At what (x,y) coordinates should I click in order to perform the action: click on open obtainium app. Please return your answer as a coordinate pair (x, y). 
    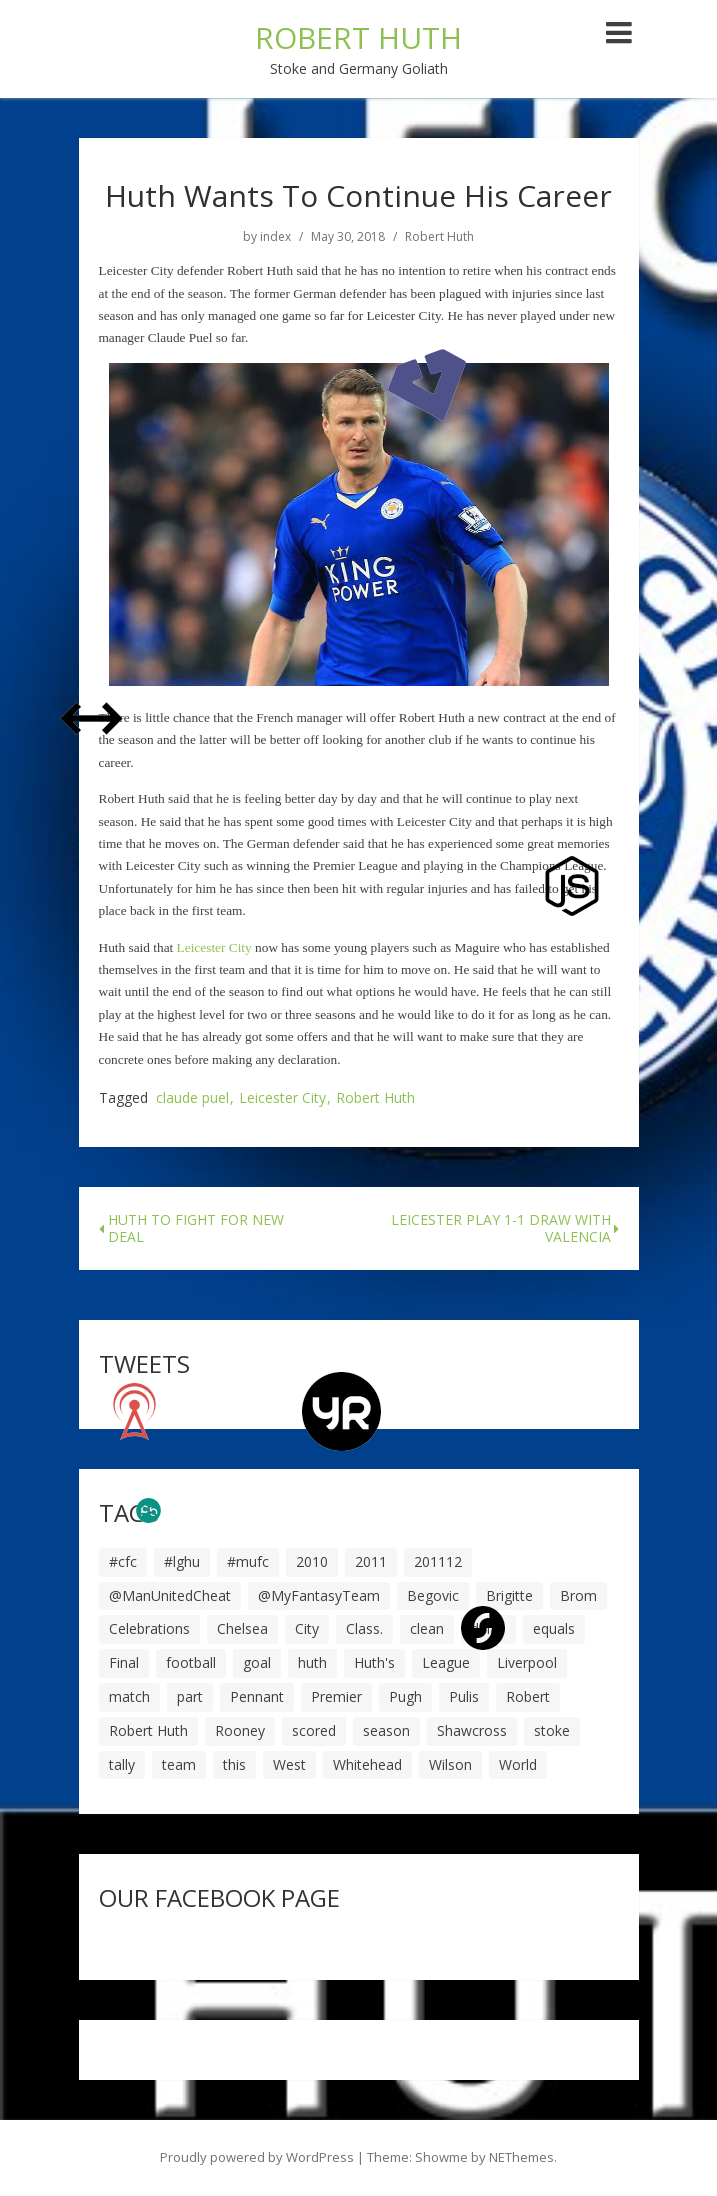
    Looking at the image, I should click on (427, 385).